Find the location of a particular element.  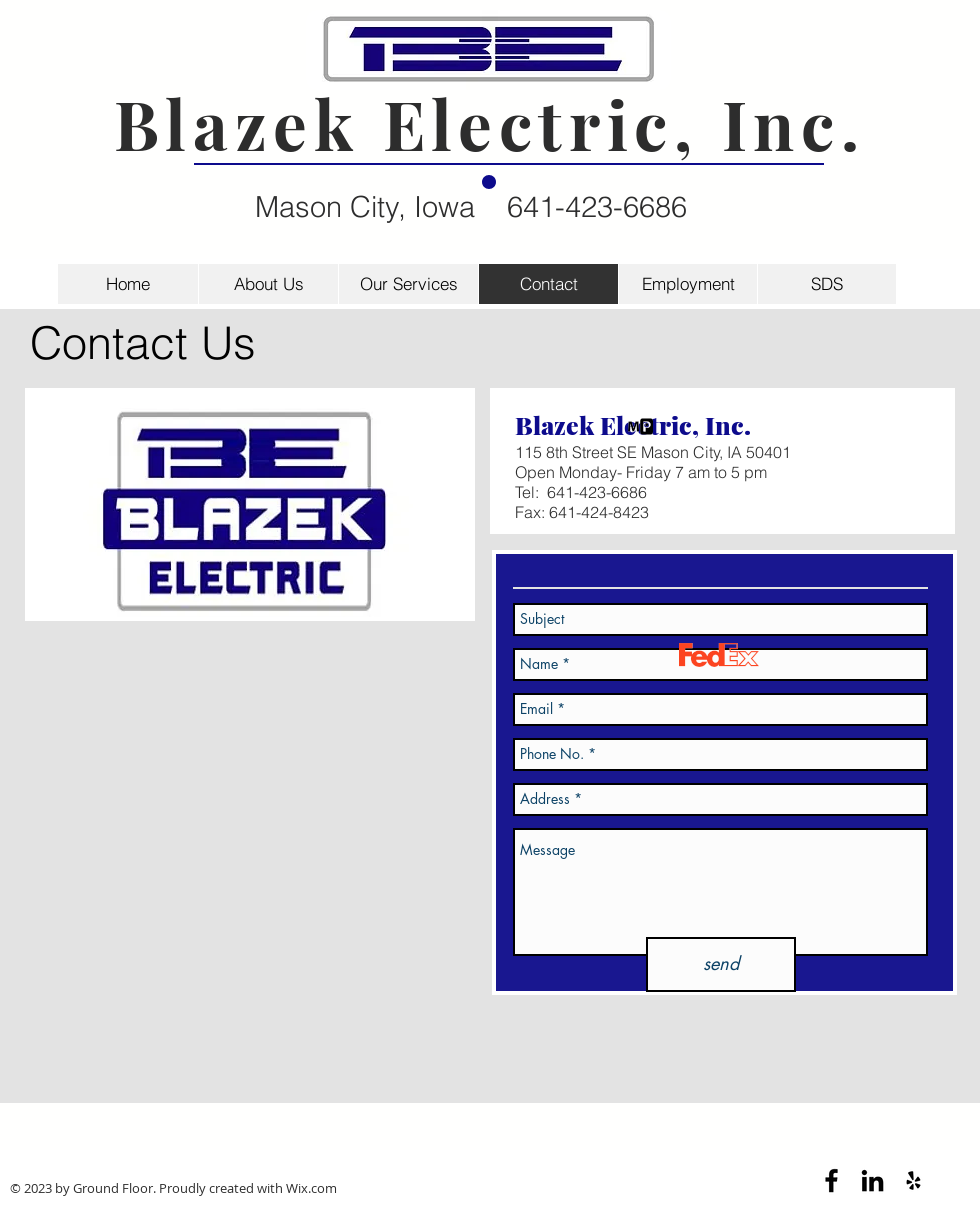

macports package manager logo is located at coordinates (640, 426).